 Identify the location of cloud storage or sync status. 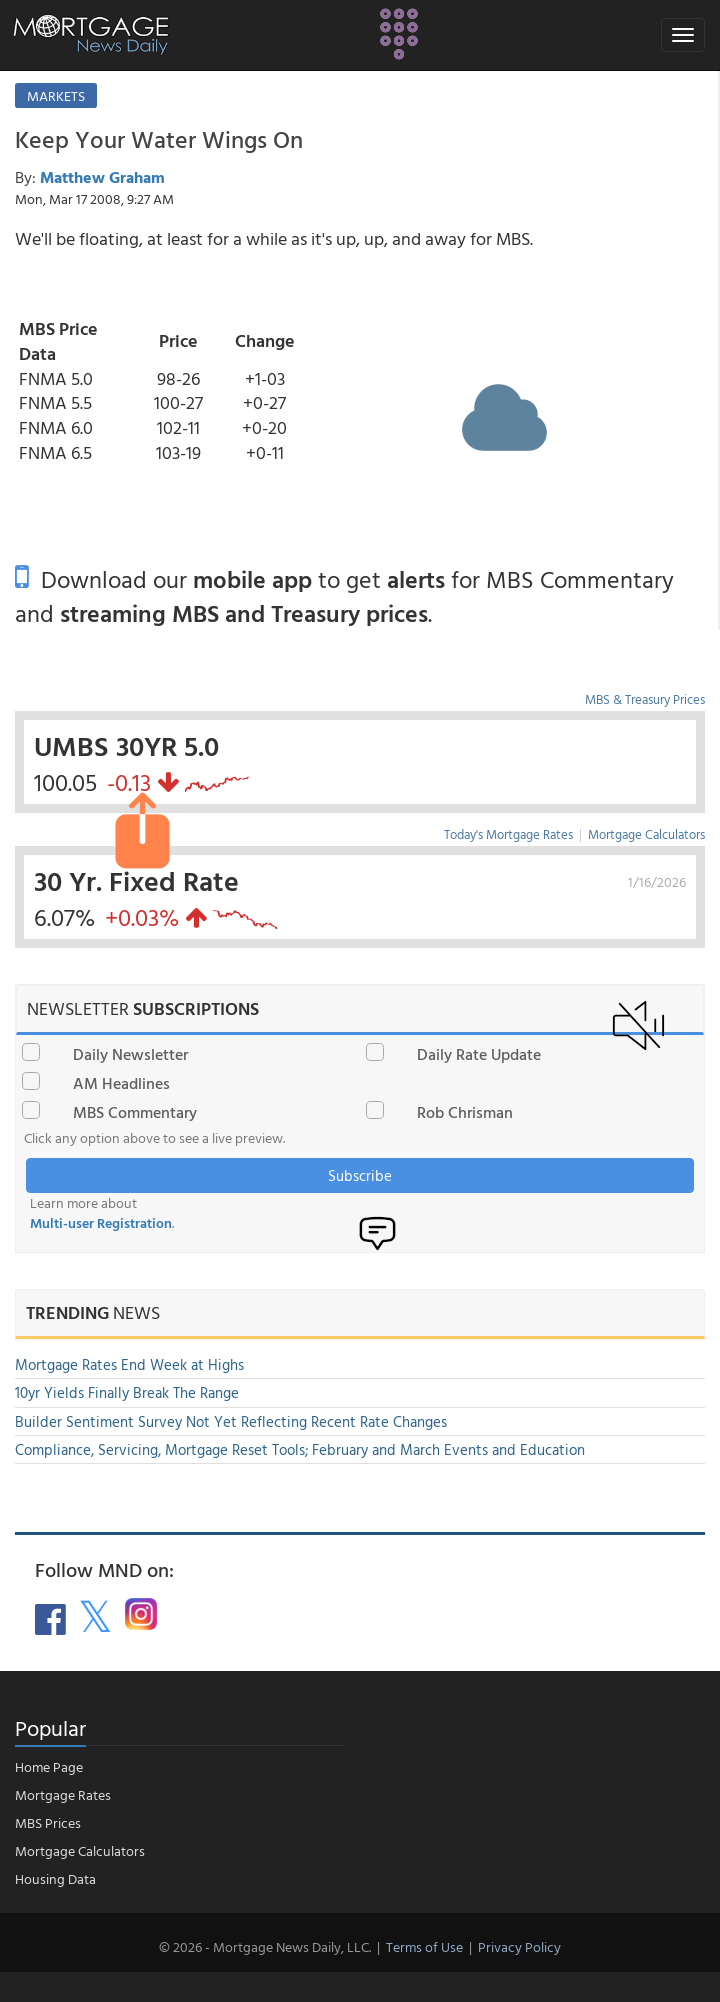
(504, 417).